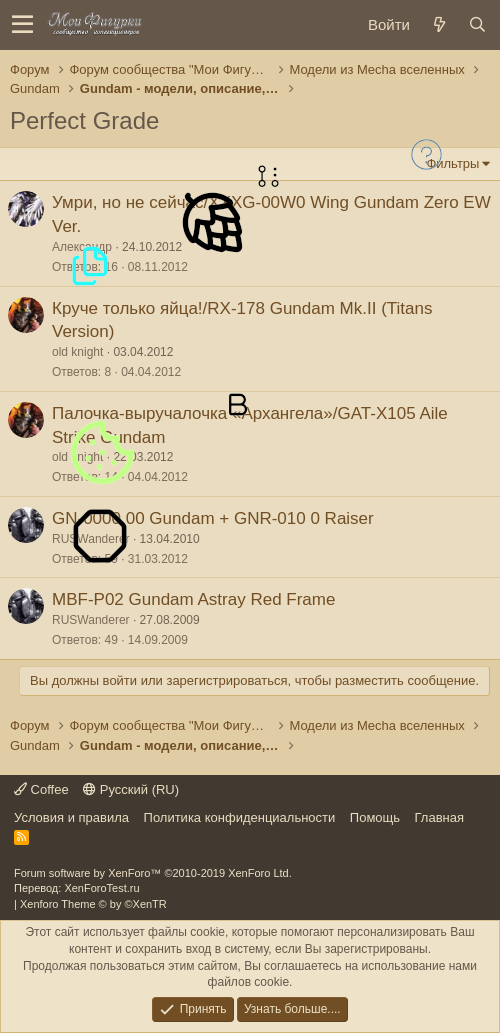 The width and height of the screenshot is (500, 1033). Describe the element at coordinates (90, 266) in the screenshot. I see `view multiple files or documents` at that location.